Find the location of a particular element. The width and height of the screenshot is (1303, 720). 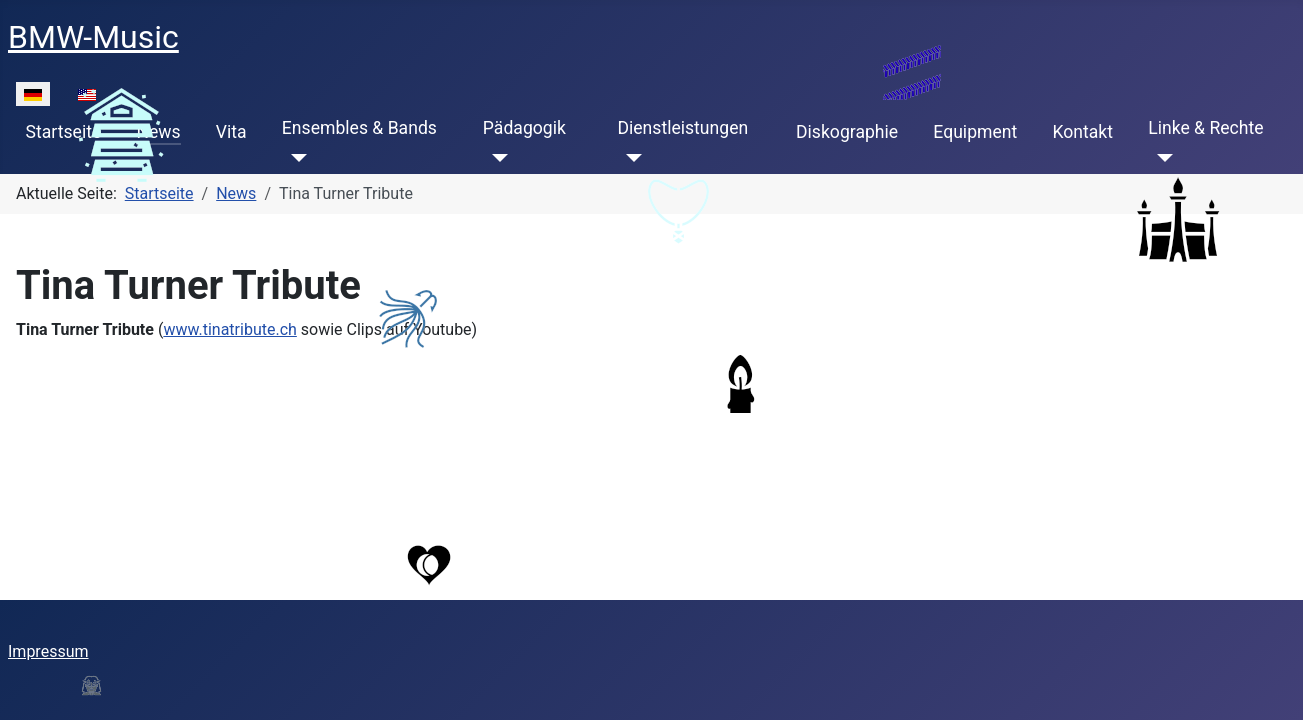

fishing lure or jig equipment icon is located at coordinates (408, 318).